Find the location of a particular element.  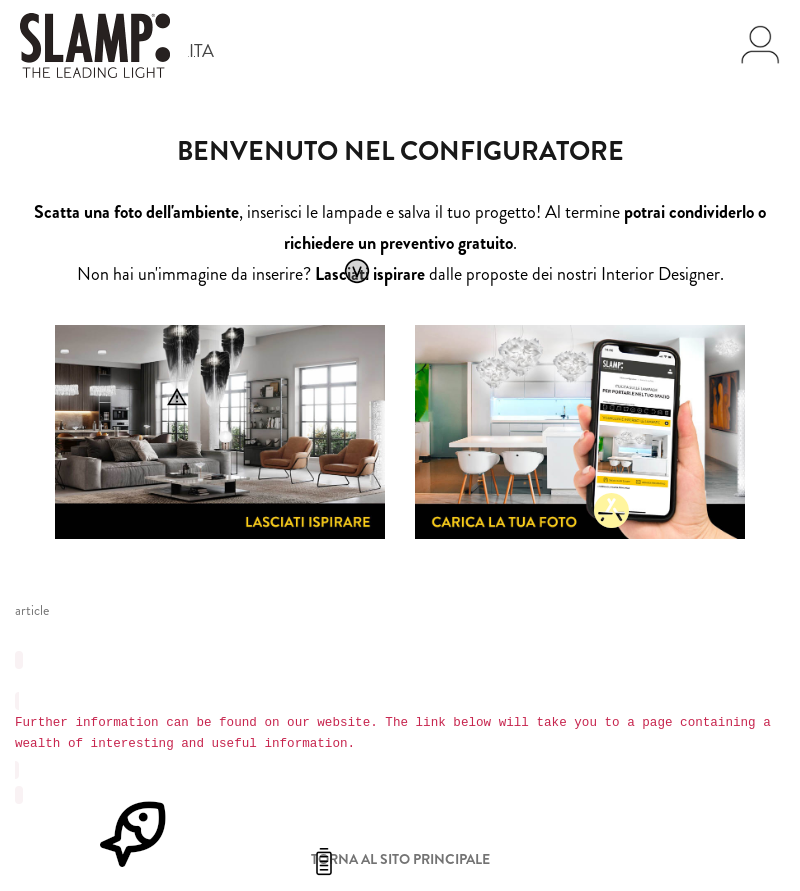

indicates a warning or potential issue is located at coordinates (177, 397).